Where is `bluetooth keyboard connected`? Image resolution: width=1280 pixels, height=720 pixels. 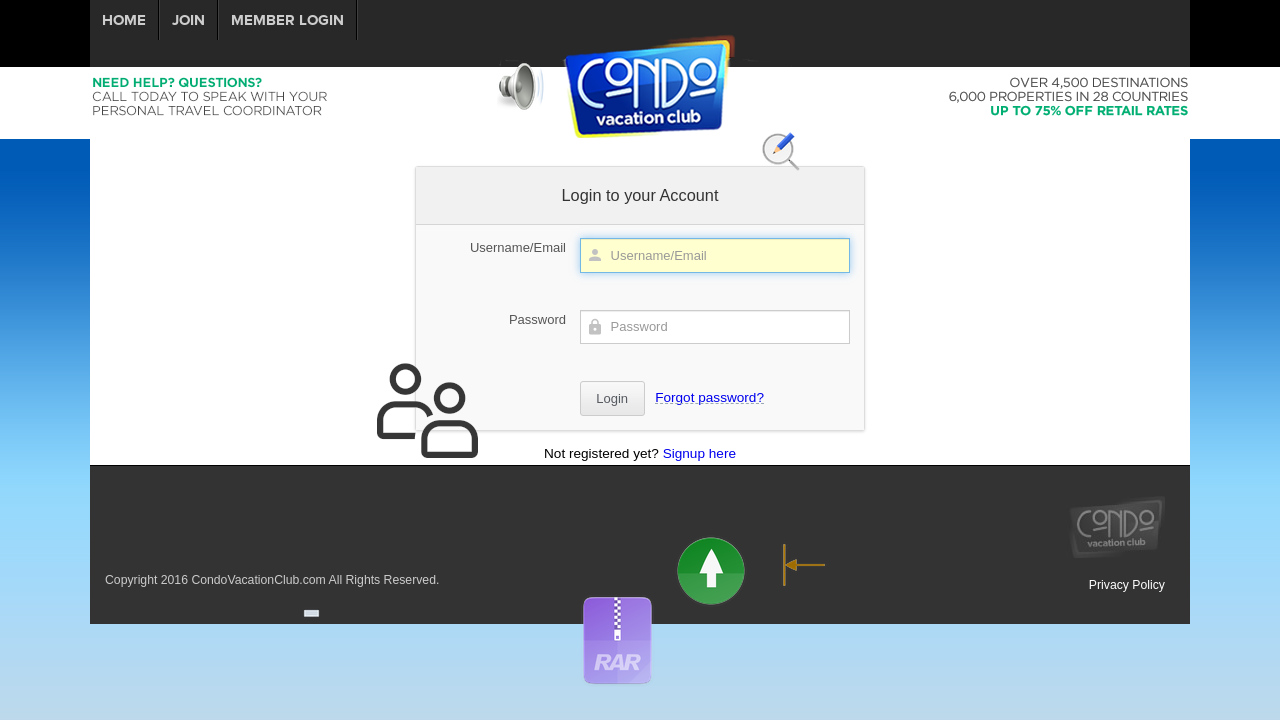
bluetooth keyboard connected is located at coordinates (311, 613).